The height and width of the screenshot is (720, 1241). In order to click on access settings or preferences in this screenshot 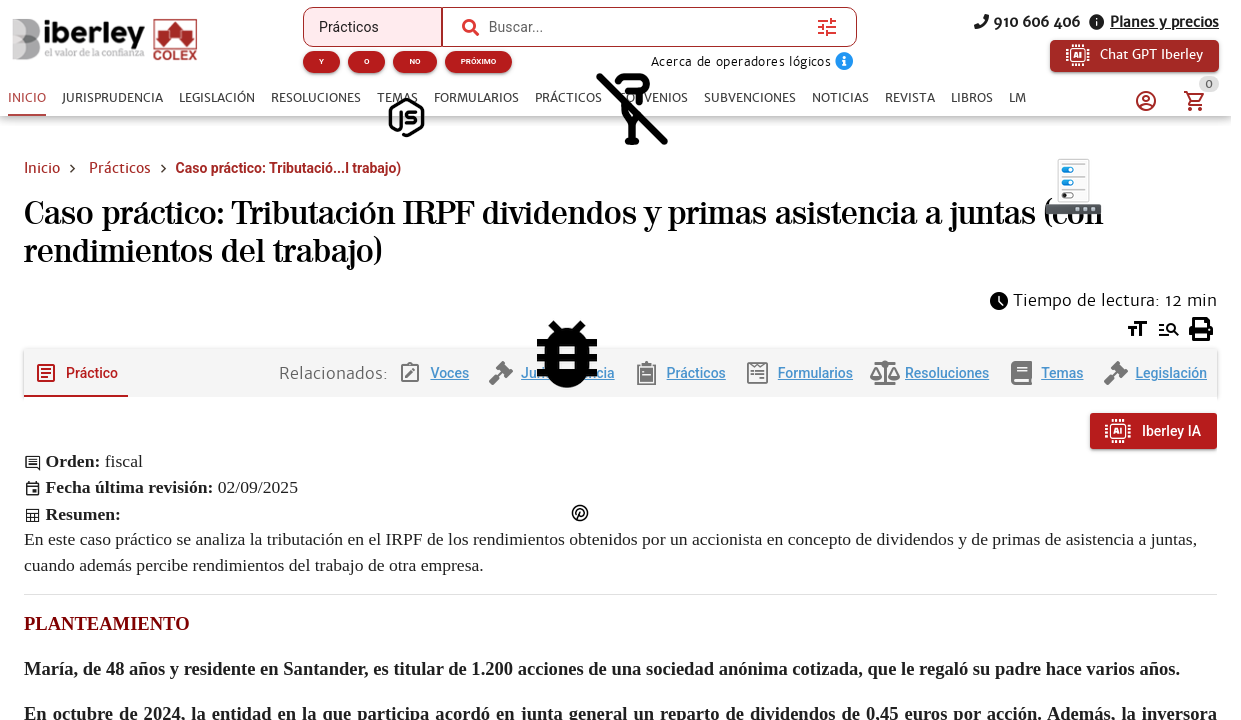, I will do `click(1073, 186)`.